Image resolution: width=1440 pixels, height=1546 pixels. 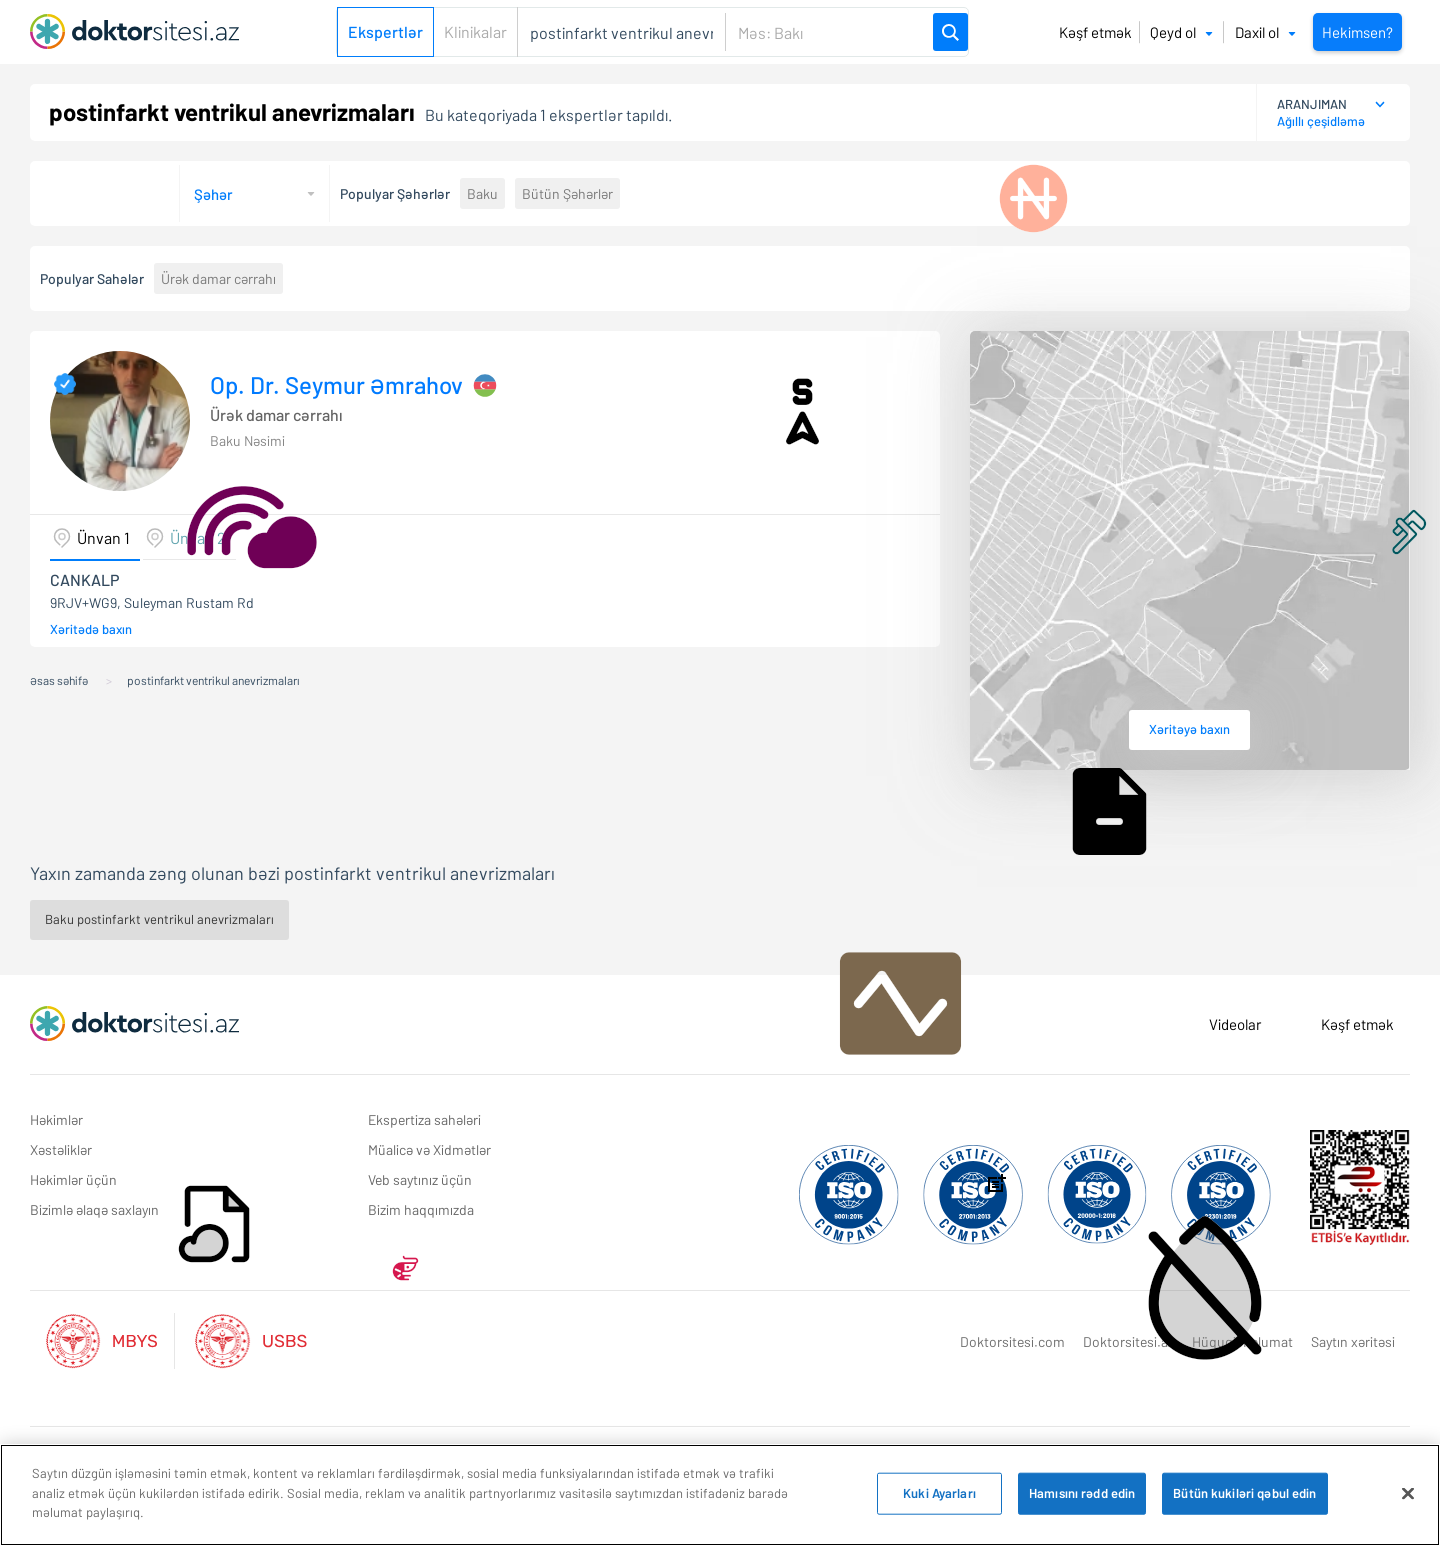 What do you see at coordinates (900, 1003) in the screenshot?
I see `toggle triangle waveform in audio settings` at bounding box center [900, 1003].